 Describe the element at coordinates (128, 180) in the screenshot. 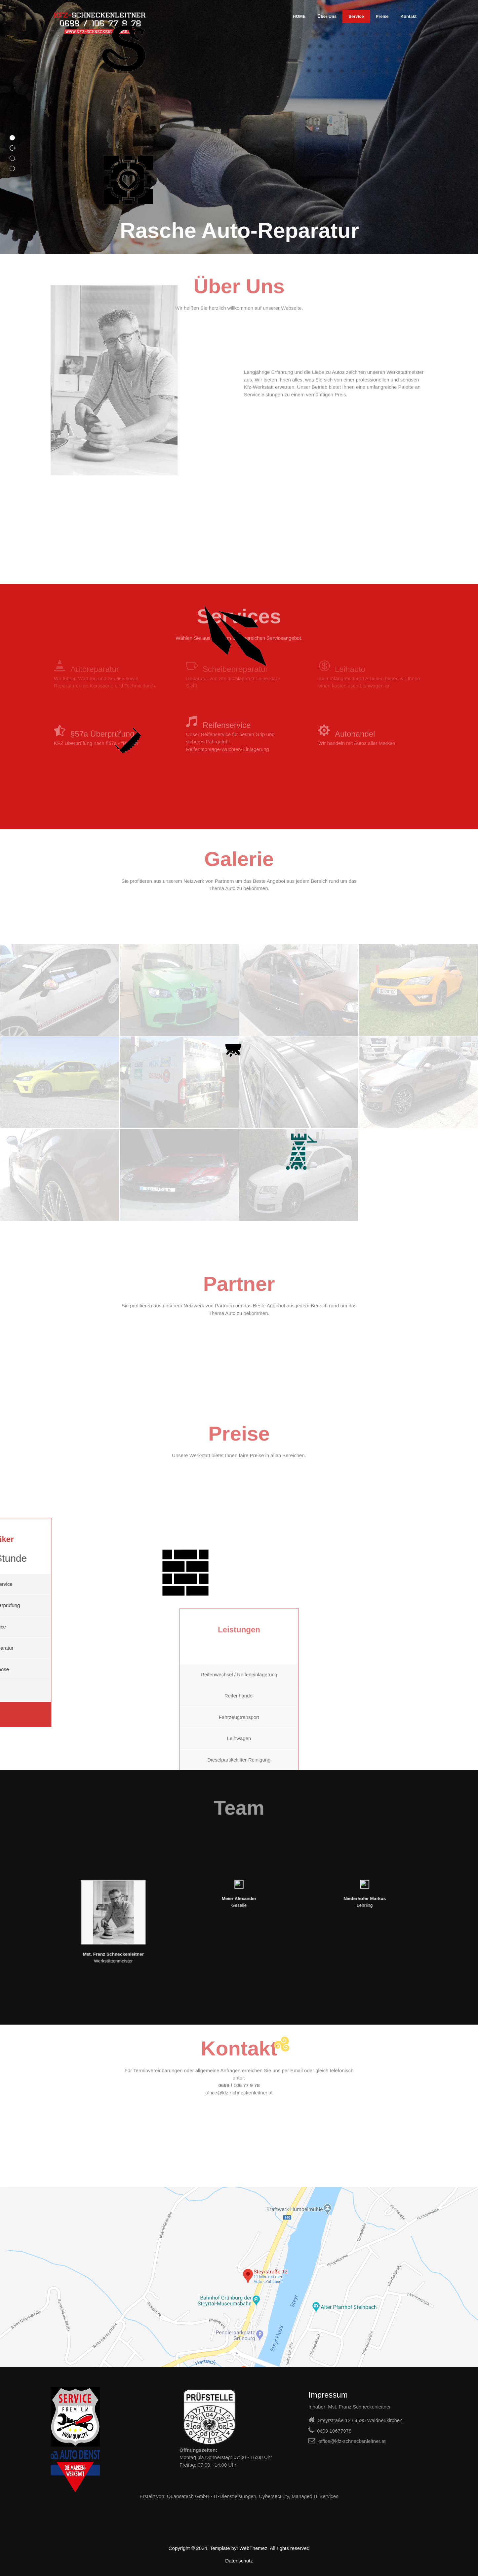

I see `companion cube item or collectible from Portal` at that location.